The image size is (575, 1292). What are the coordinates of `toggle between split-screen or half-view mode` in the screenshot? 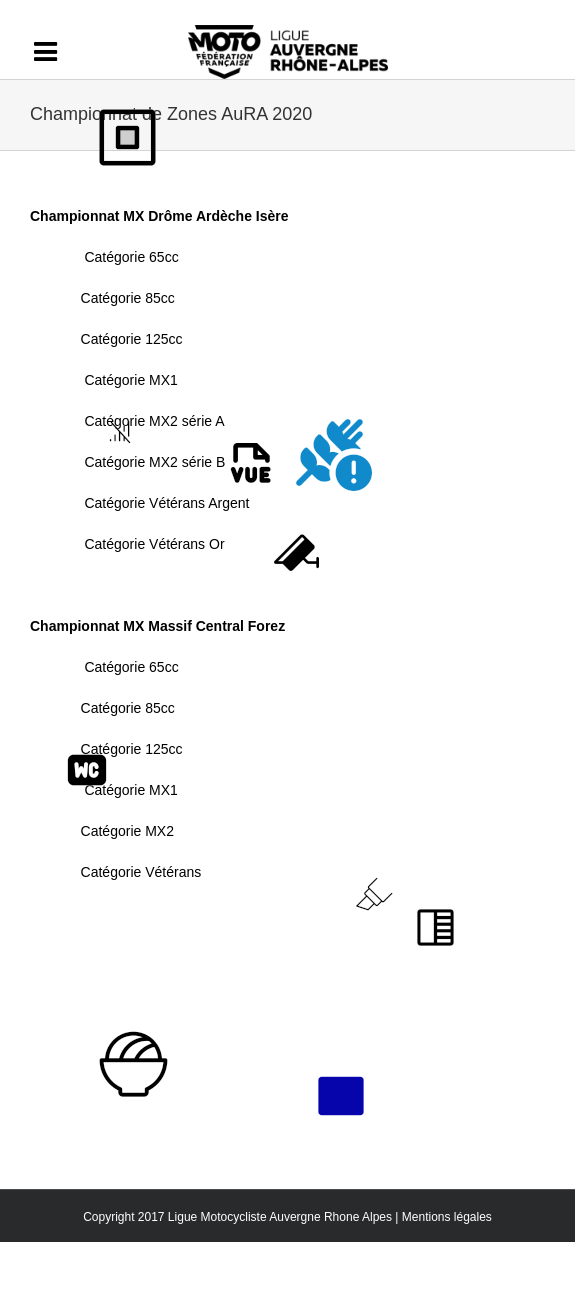 It's located at (435, 927).